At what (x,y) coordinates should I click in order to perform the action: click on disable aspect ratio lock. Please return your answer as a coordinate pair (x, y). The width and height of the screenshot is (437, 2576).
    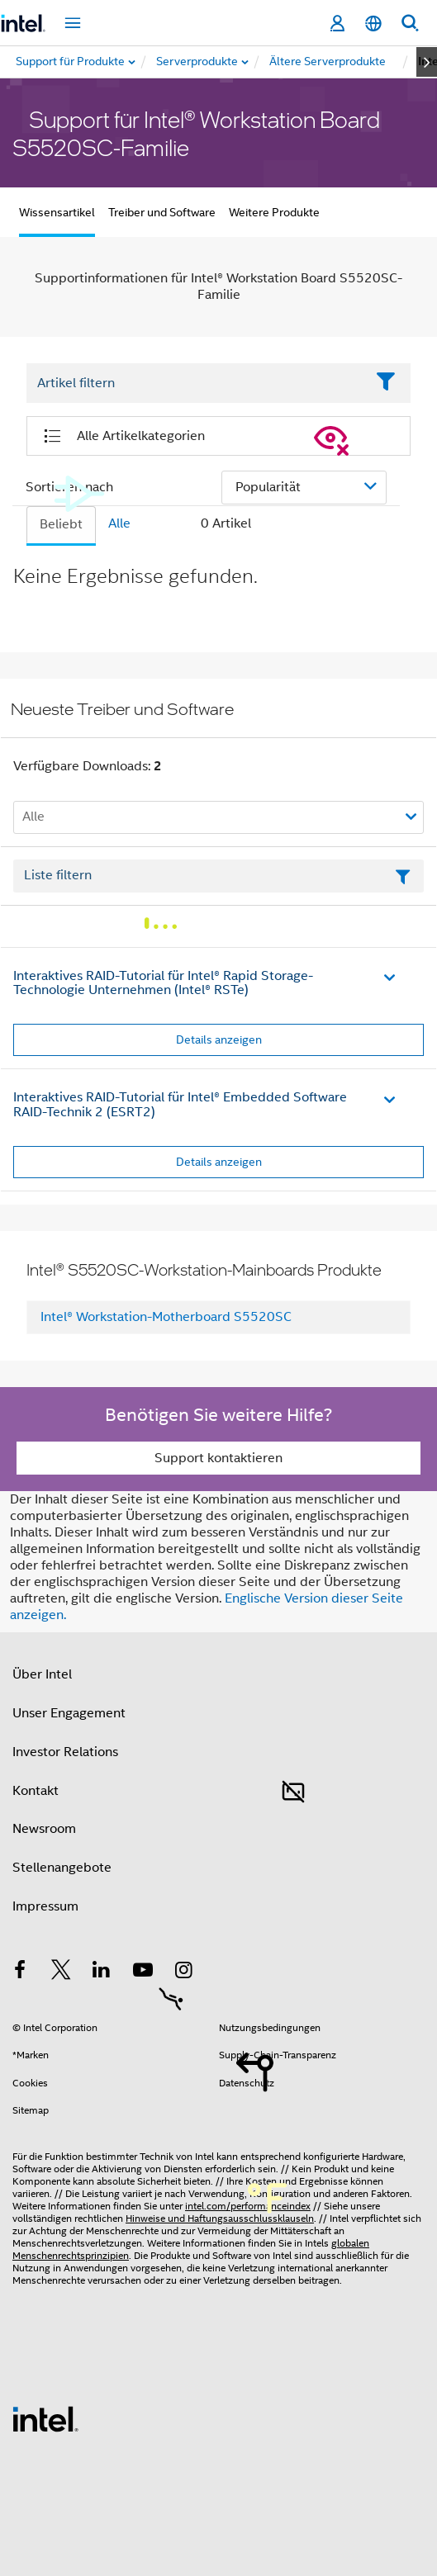
    Looking at the image, I should click on (293, 1792).